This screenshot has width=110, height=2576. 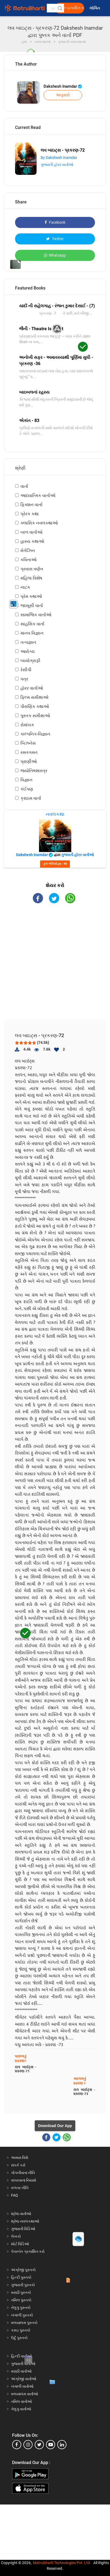 I want to click on redo the last undone action, so click(x=31, y=50).